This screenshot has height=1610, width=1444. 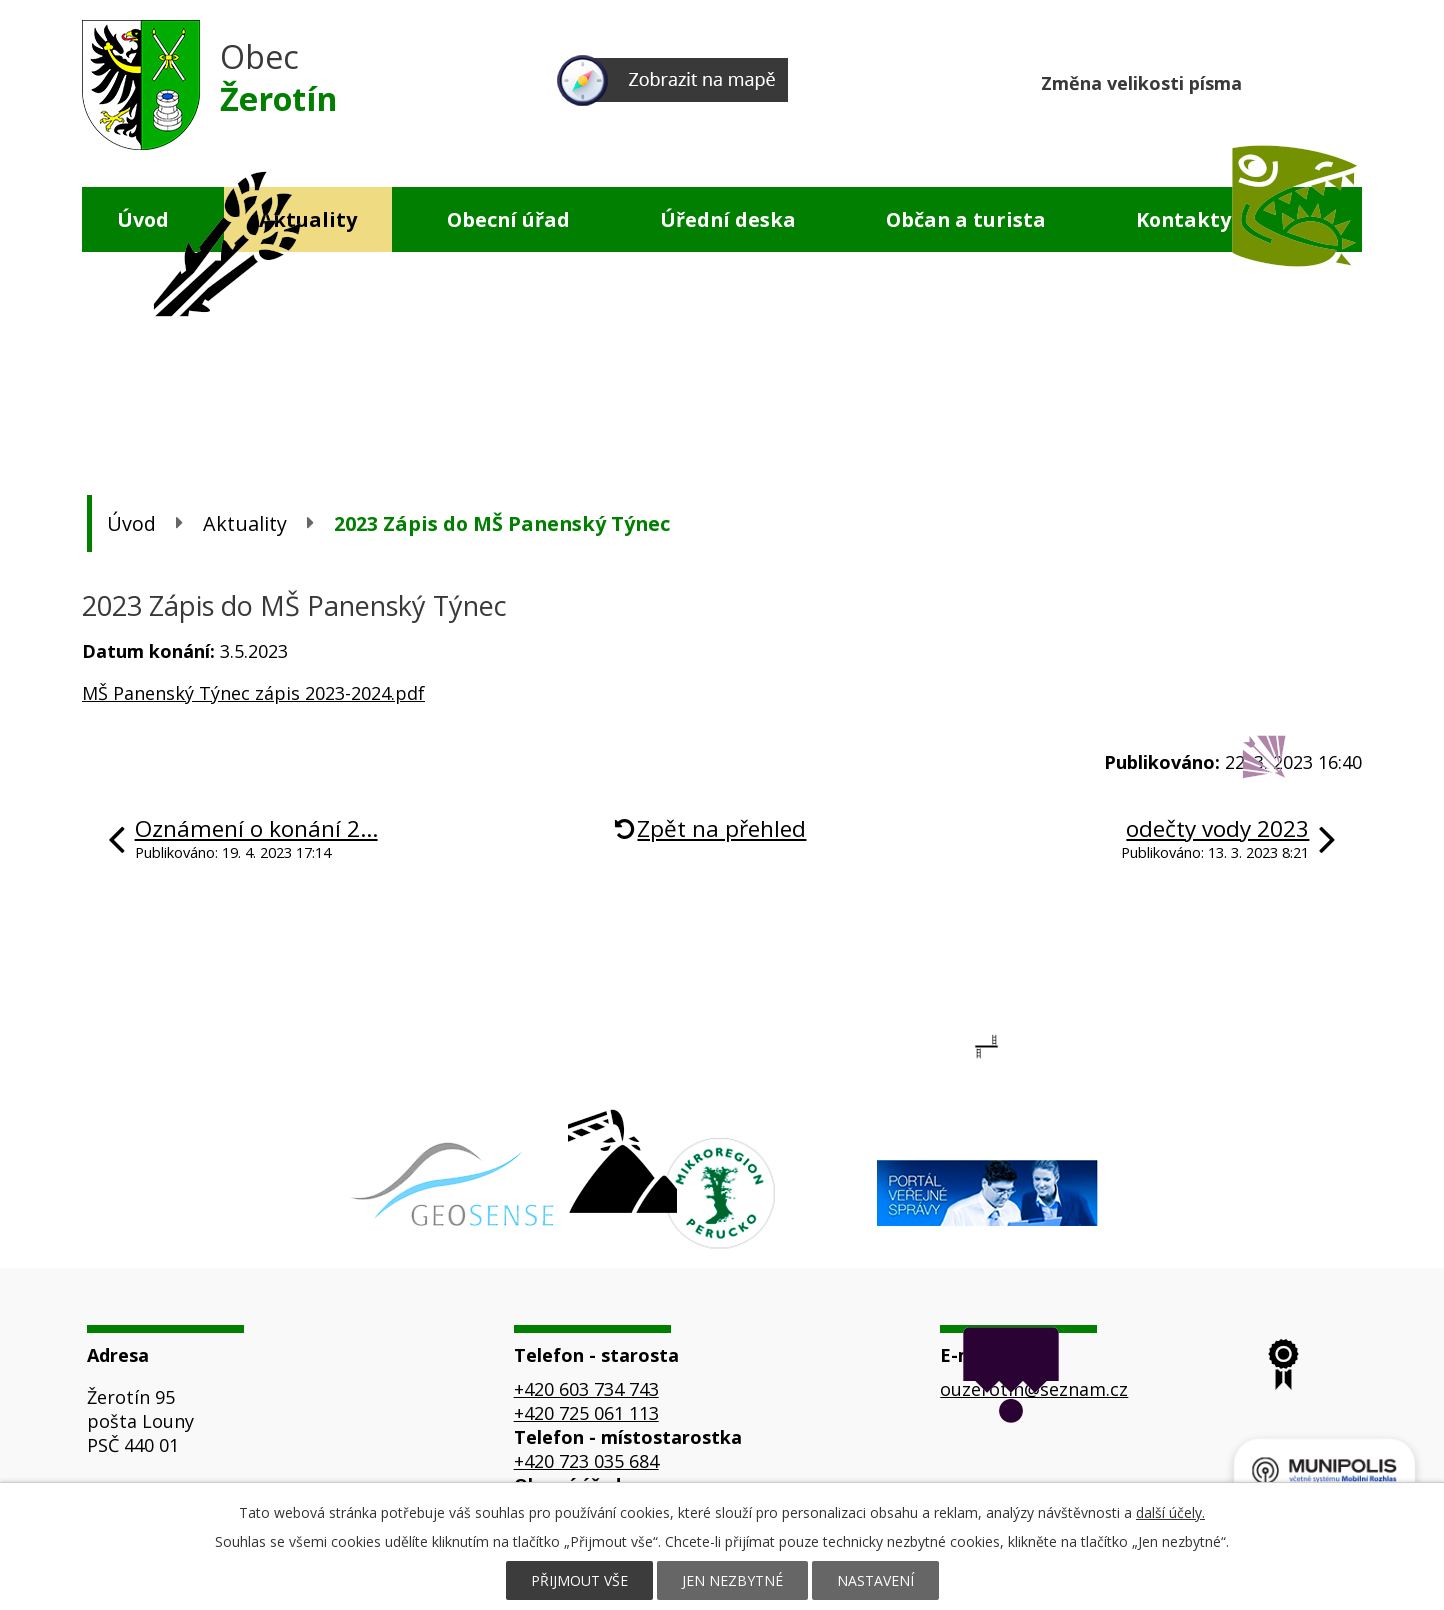 What do you see at coordinates (1264, 757) in the screenshot?
I see `activate piercing or armor-penetrating attack` at bounding box center [1264, 757].